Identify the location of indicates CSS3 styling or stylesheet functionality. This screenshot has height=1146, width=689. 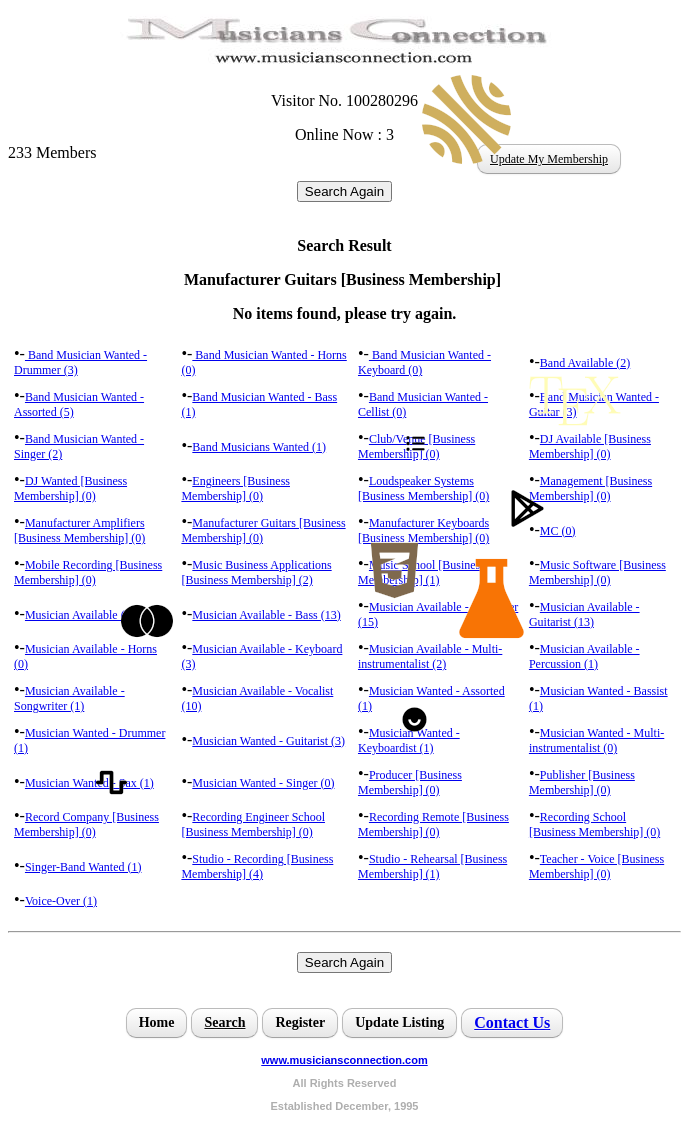
(394, 570).